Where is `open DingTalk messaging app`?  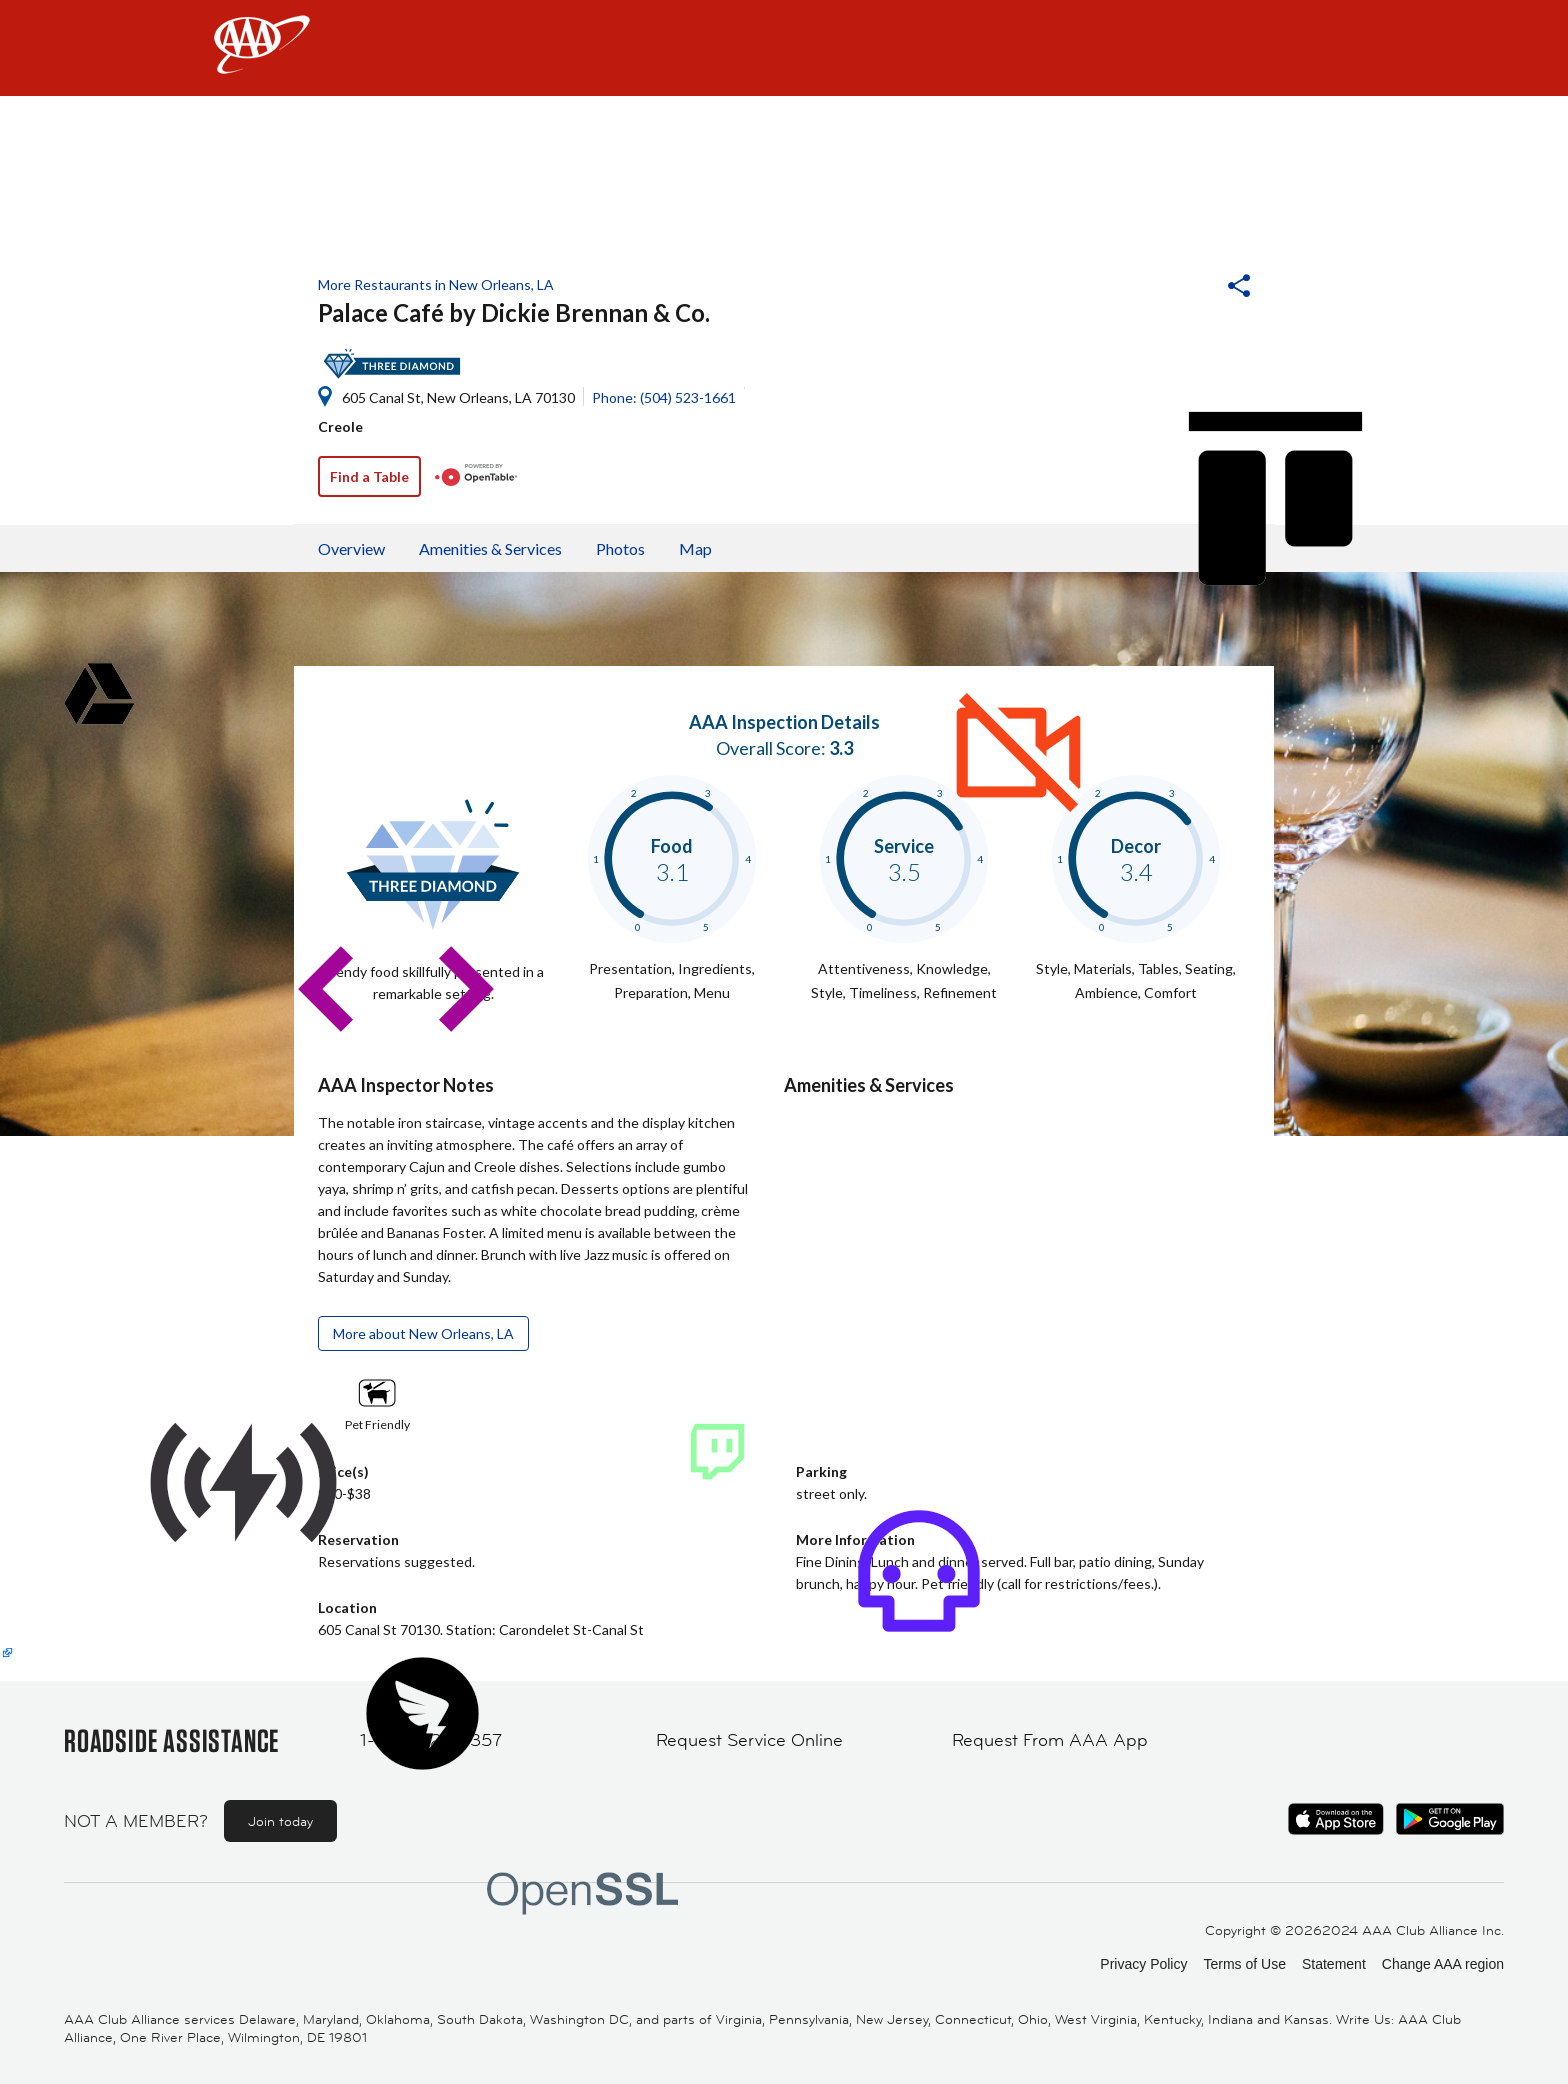 open DingTalk messaging app is located at coordinates (422, 1713).